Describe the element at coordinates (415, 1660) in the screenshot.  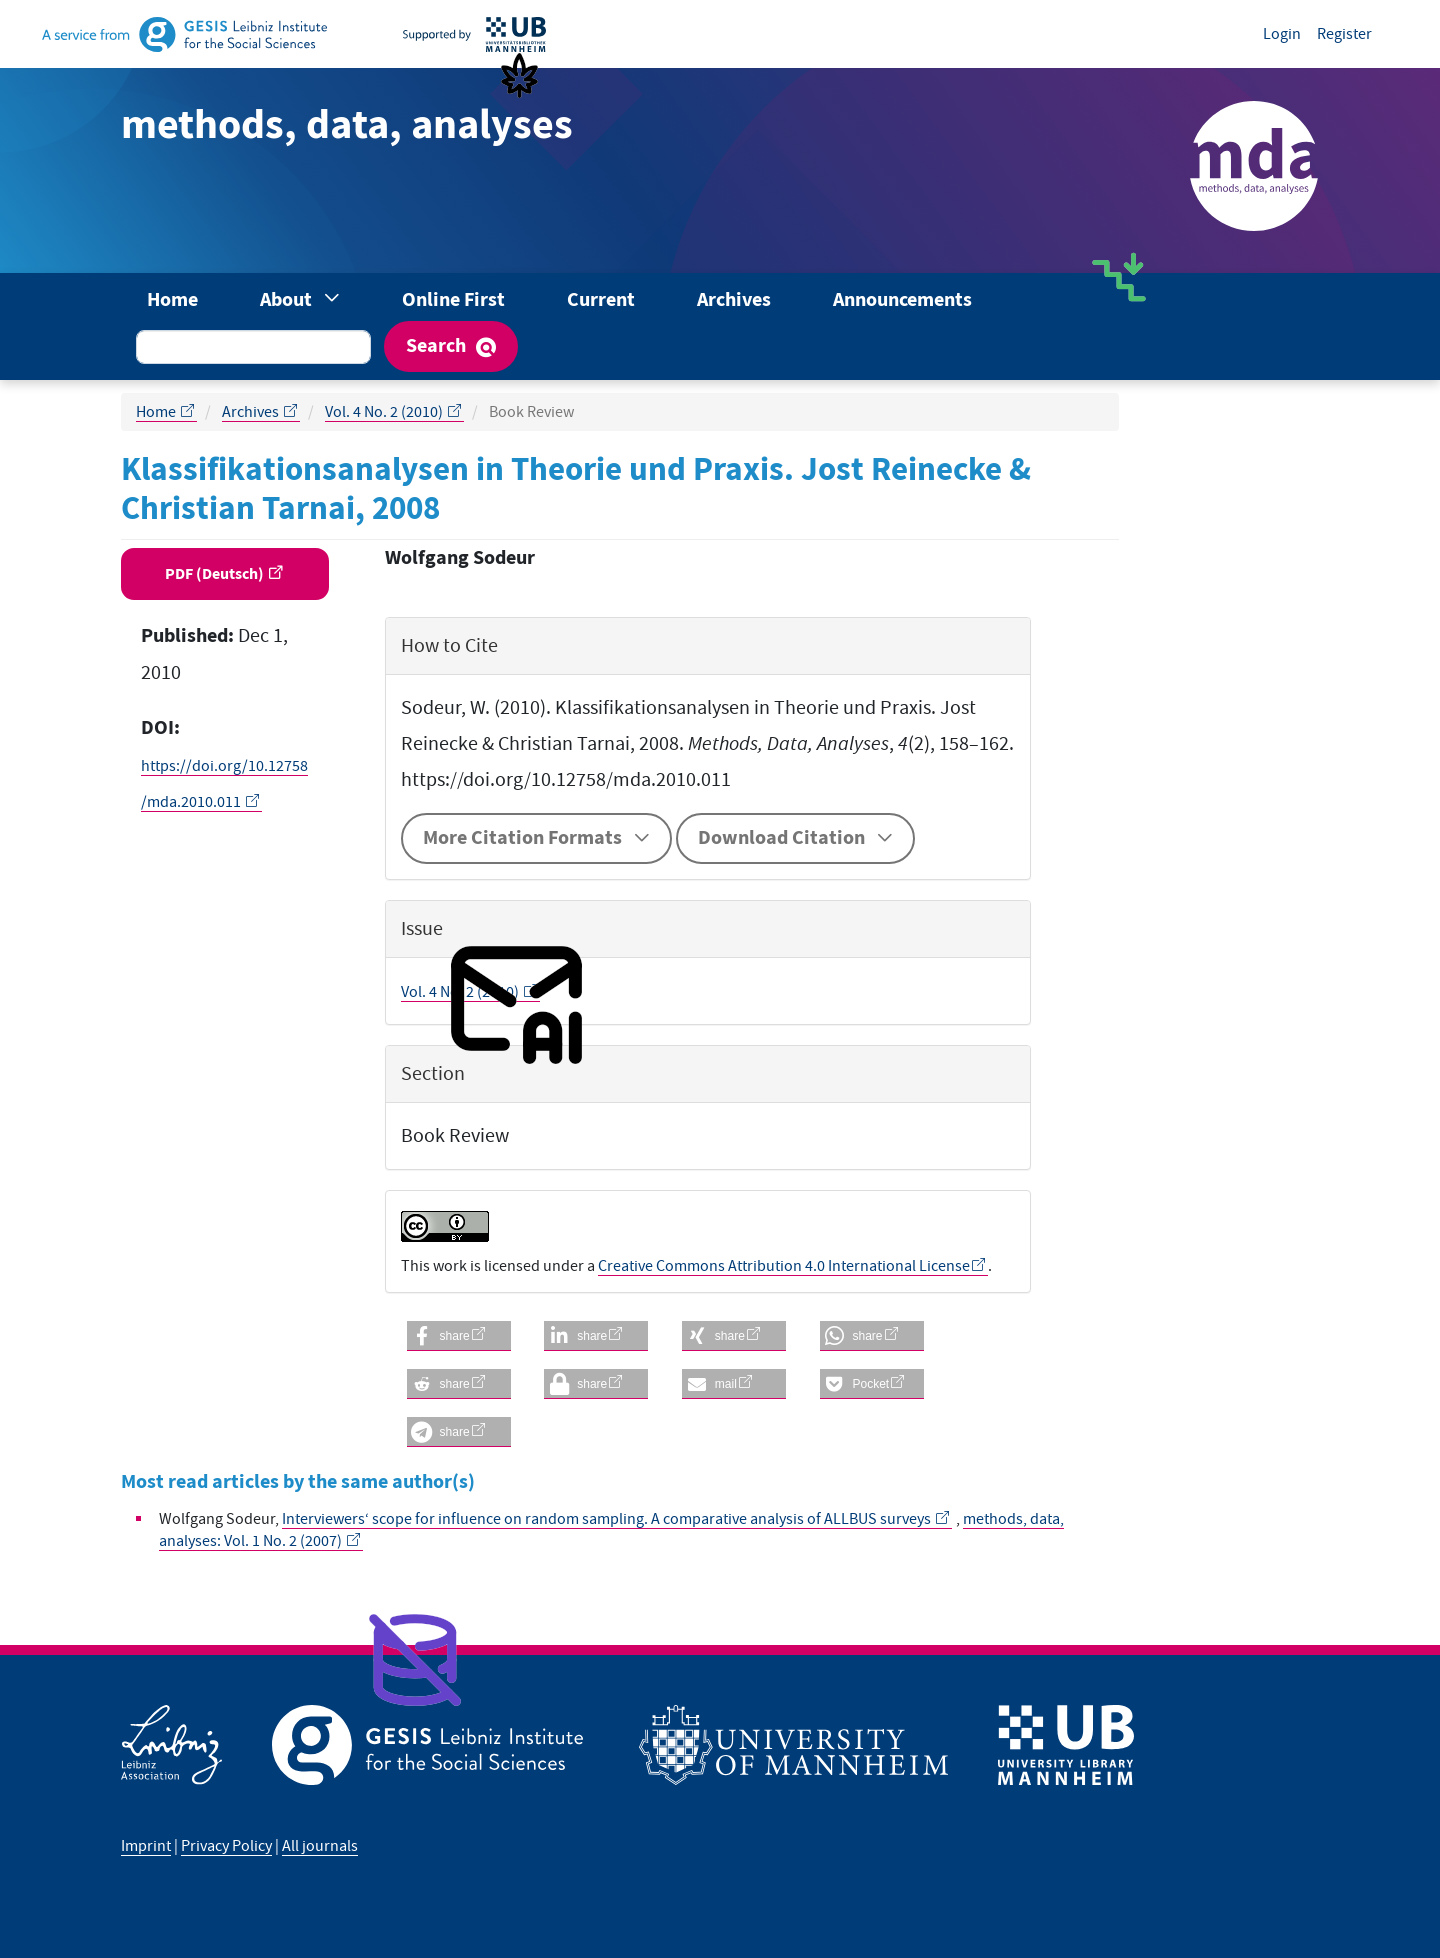
I see `database connection unavailable or offline` at that location.